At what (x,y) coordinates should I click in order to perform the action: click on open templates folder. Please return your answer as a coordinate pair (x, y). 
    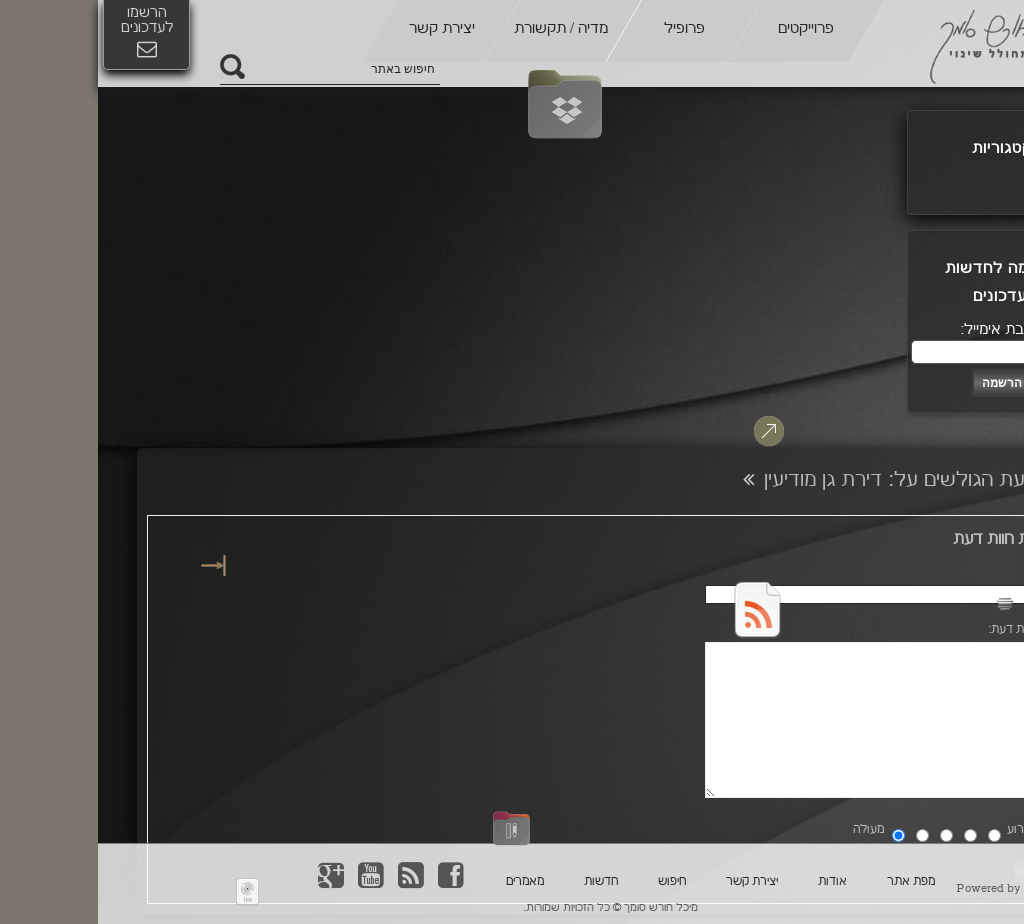
    Looking at the image, I should click on (511, 828).